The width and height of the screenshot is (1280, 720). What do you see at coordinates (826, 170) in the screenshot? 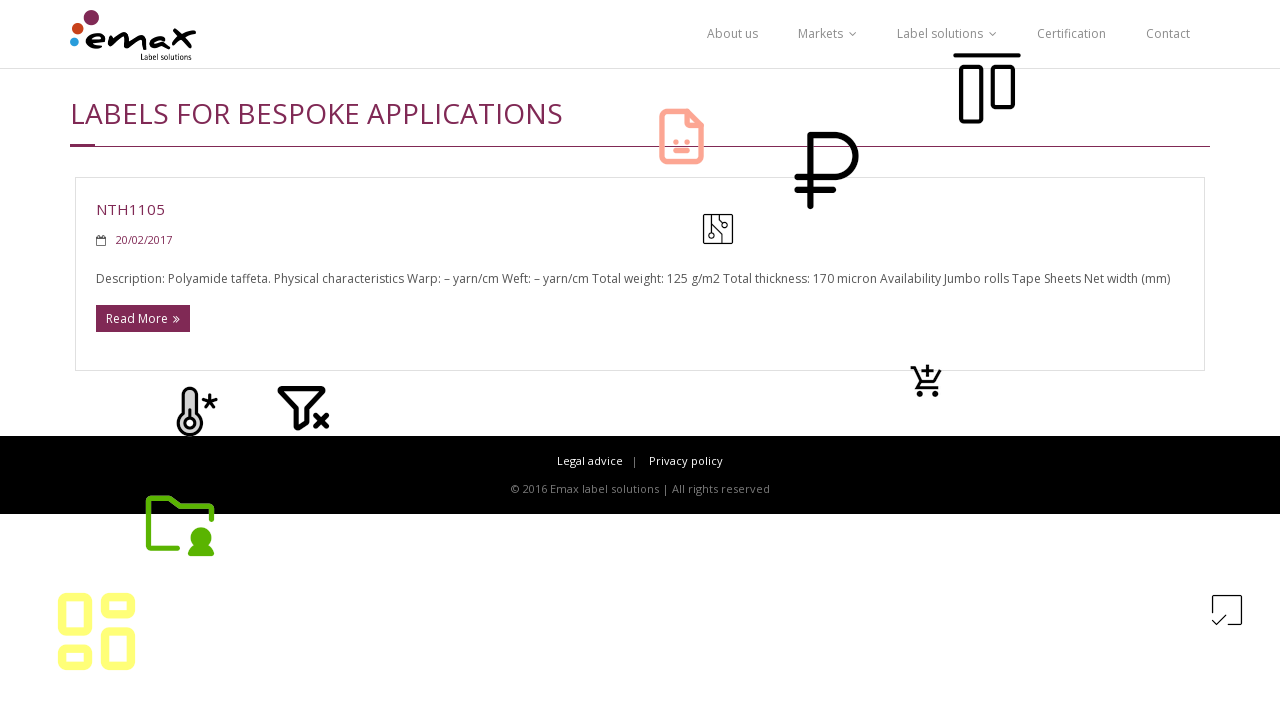
I see `view prices in russian rubles` at bounding box center [826, 170].